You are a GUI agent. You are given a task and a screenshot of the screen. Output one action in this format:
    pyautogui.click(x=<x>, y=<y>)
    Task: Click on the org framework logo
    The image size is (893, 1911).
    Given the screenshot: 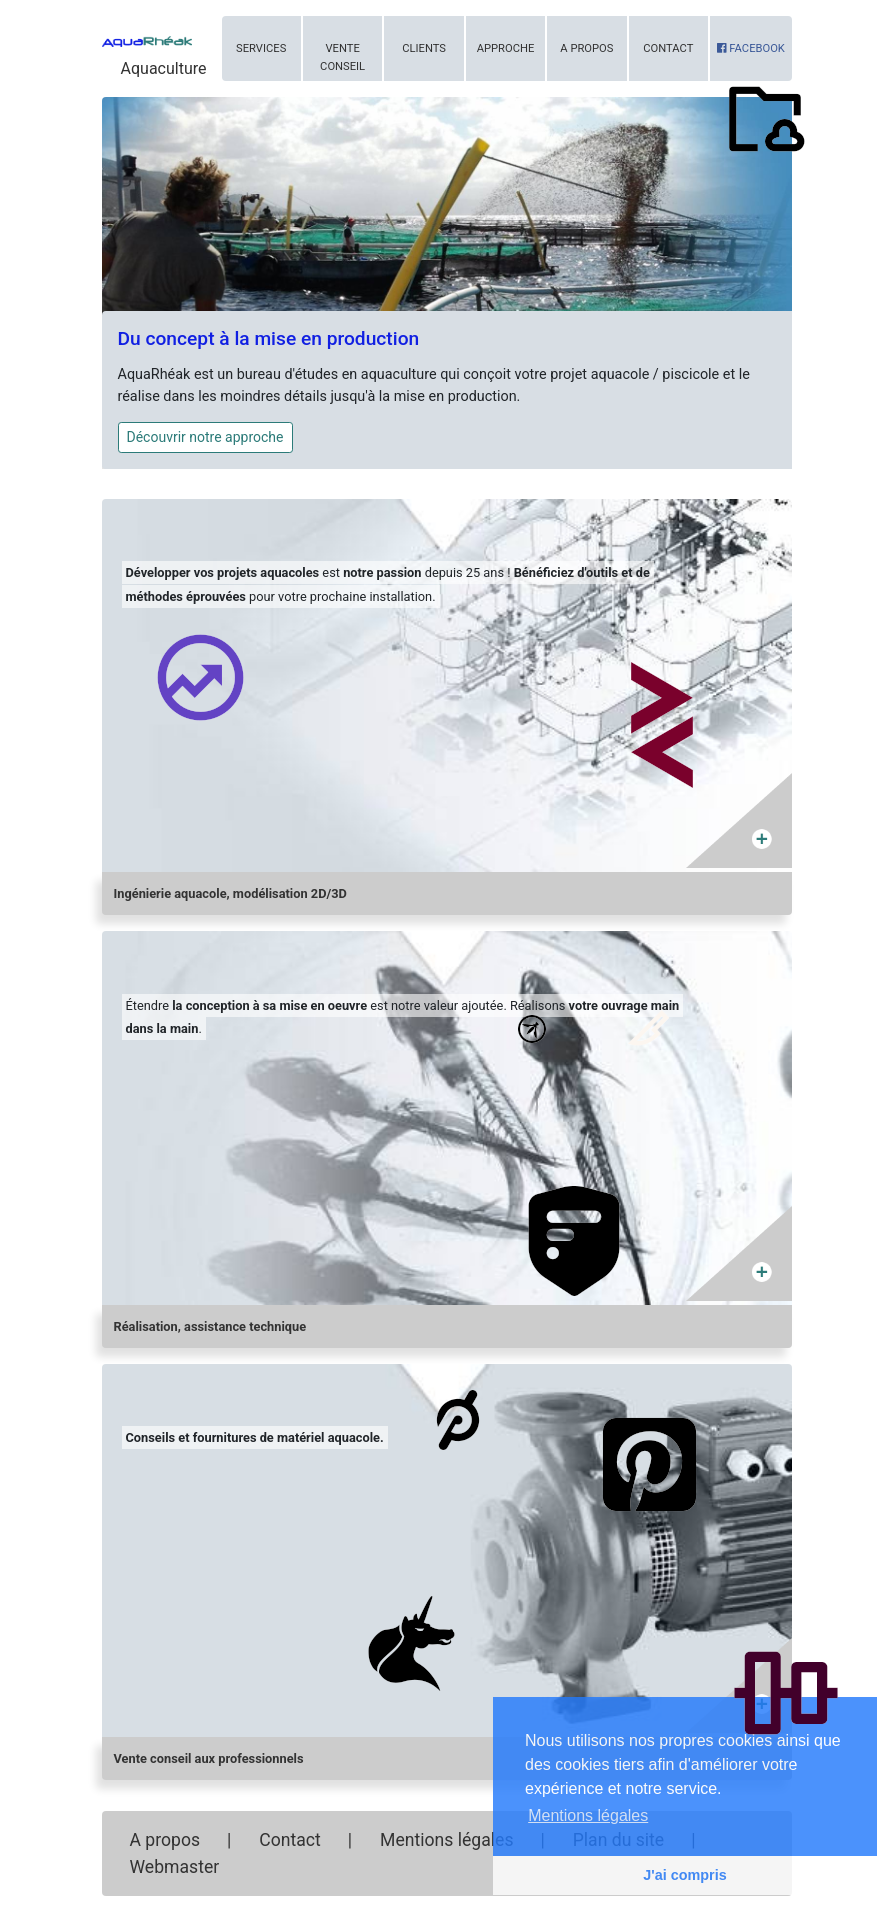 What is the action you would take?
    pyautogui.click(x=411, y=1643)
    